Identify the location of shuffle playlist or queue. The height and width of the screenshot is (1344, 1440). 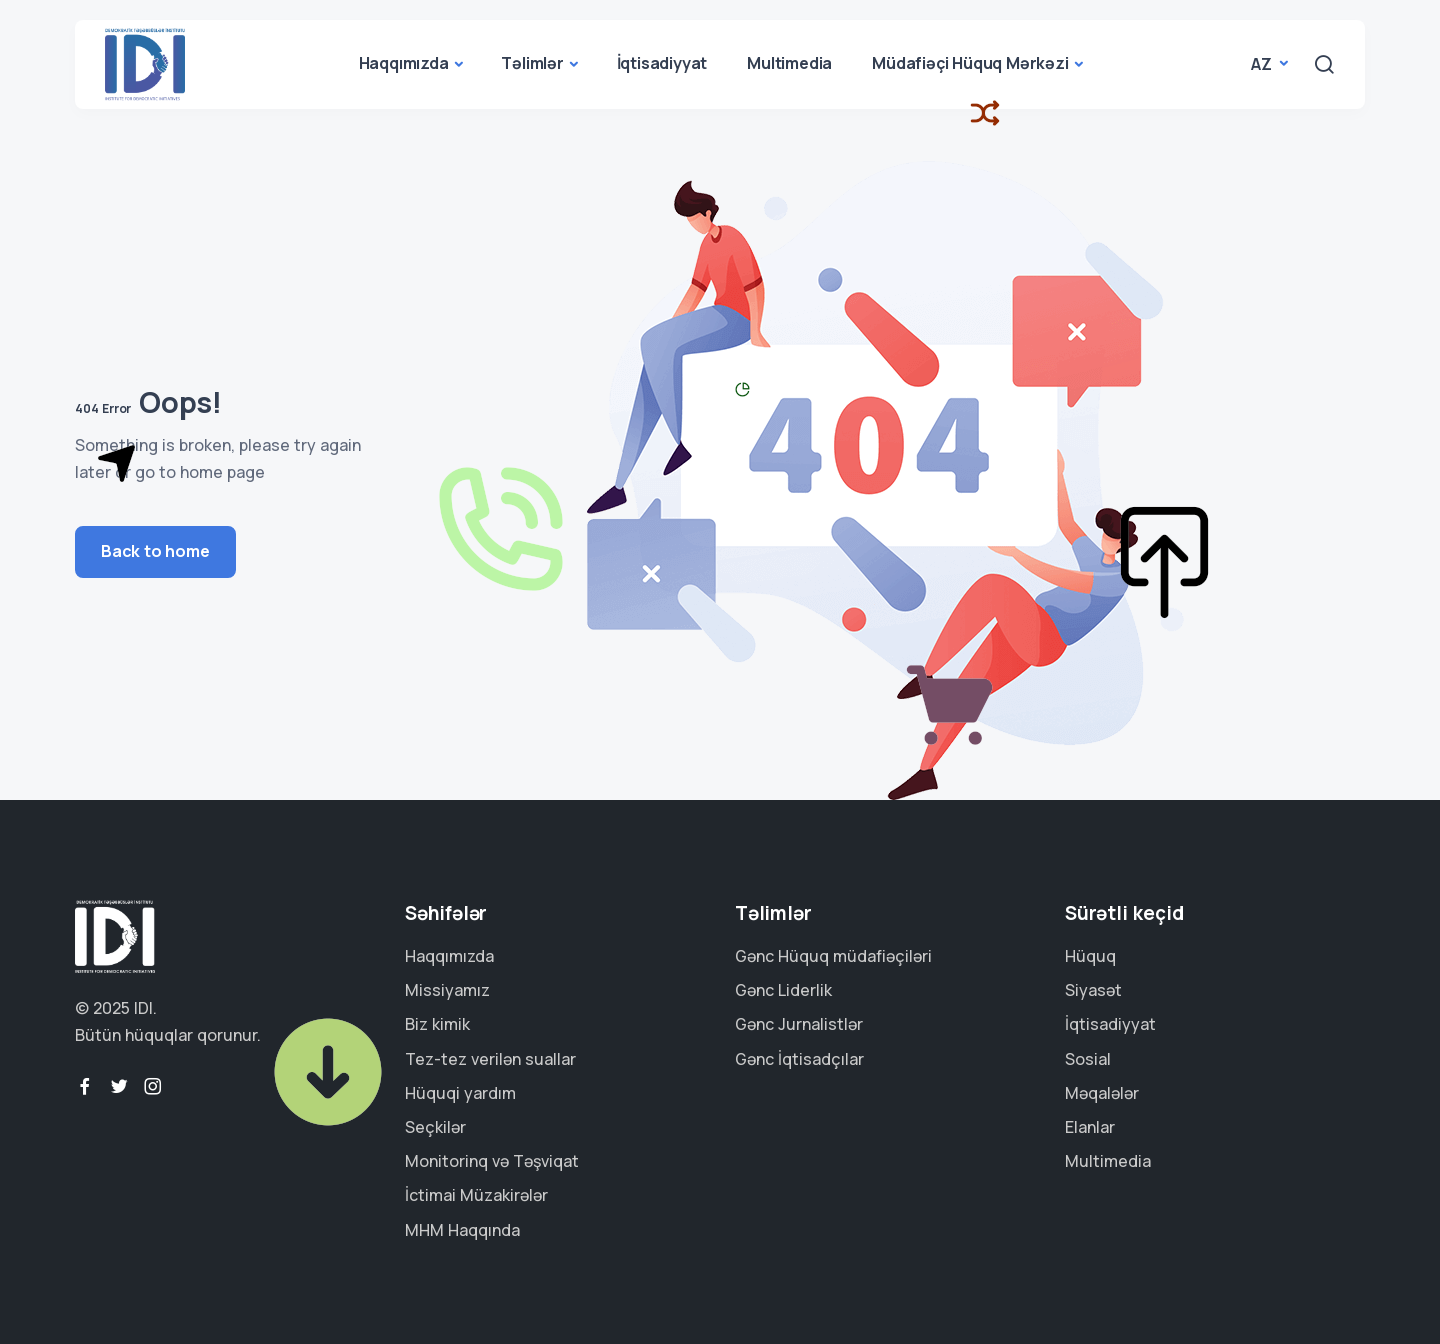
(985, 113).